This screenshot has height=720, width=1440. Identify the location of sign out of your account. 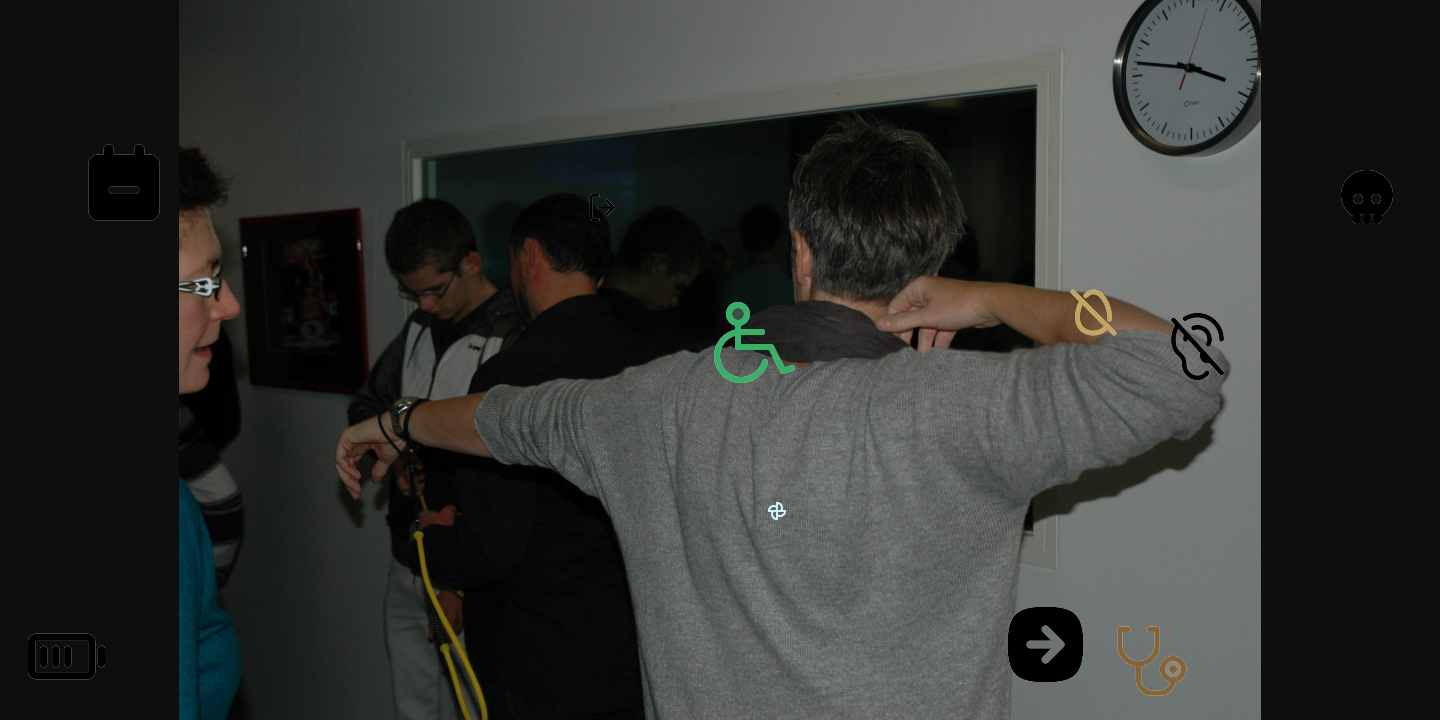
(601, 207).